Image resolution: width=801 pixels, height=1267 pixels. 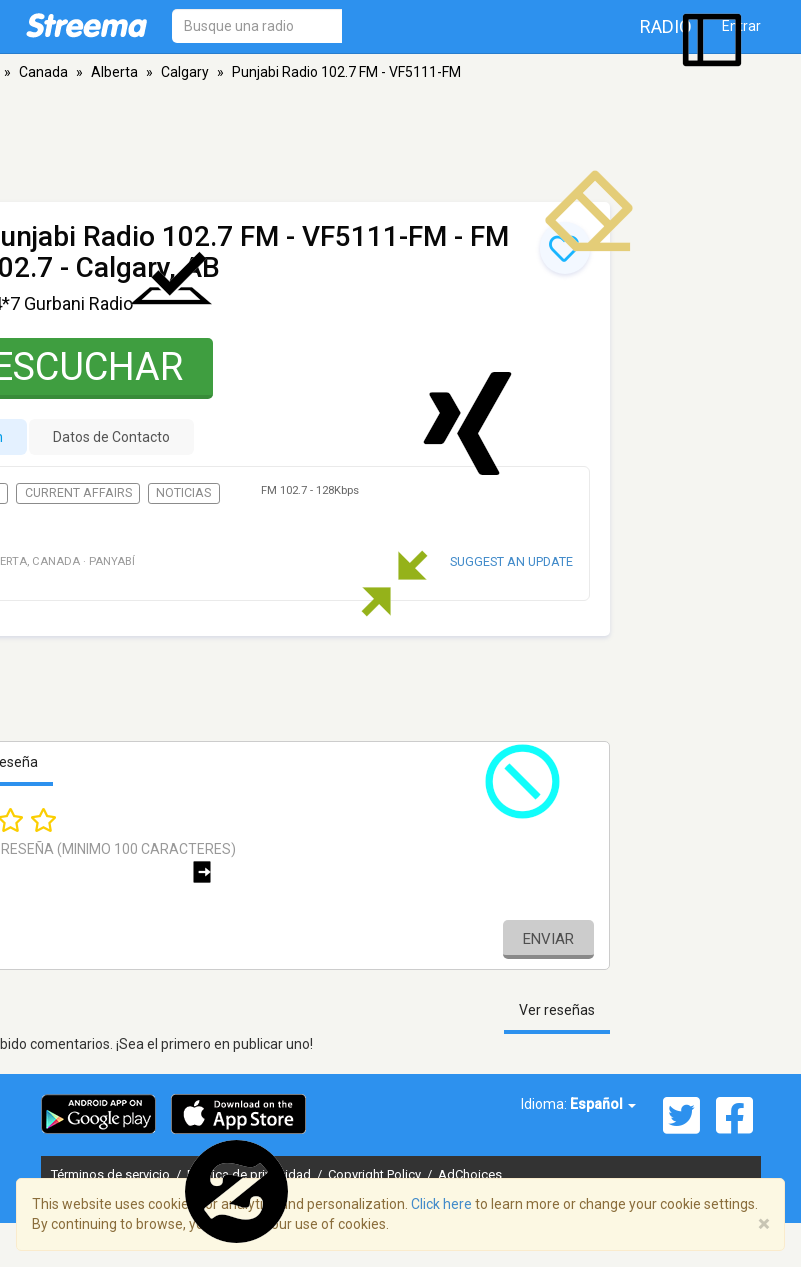 What do you see at coordinates (467, 423) in the screenshot?
I see `link to Xing professional network profile` at bounding box center [467, 423].